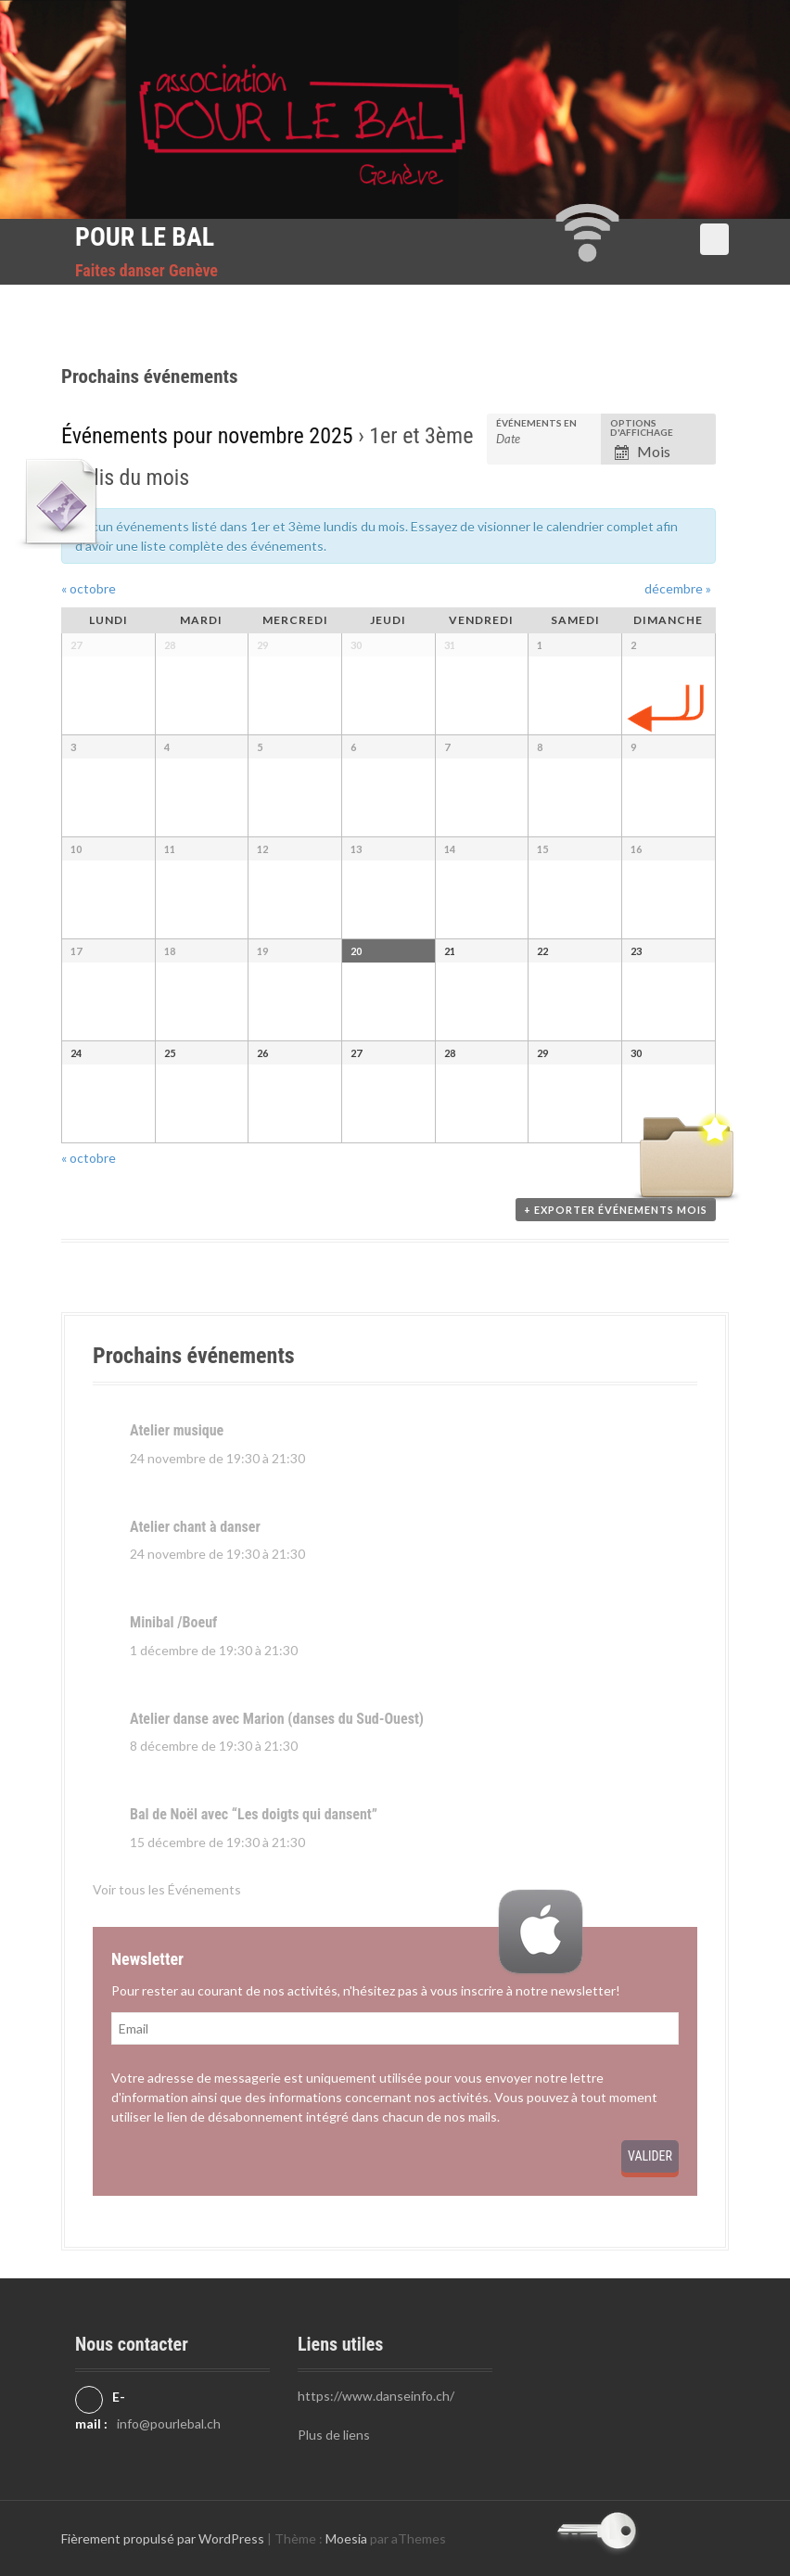  Describe the element at coordinates (597, 2531) in the screenshot. I see `enter password to continue` at that location.